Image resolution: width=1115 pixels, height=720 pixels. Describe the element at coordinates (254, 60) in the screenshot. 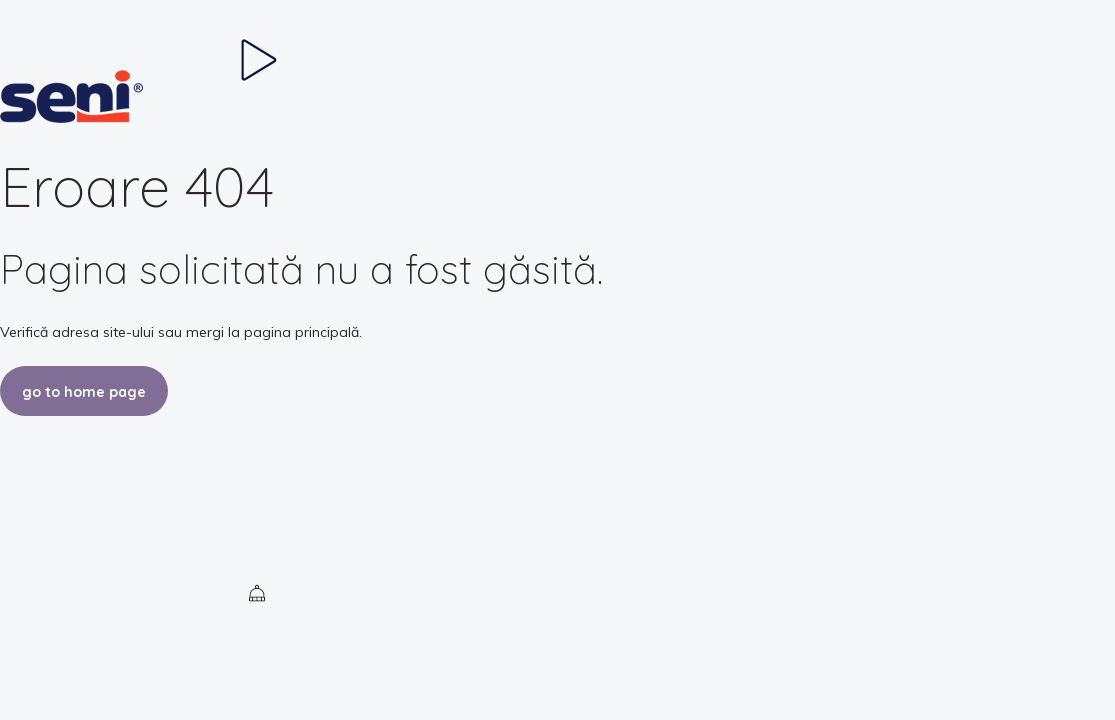

I see `start playing media content` at that location.